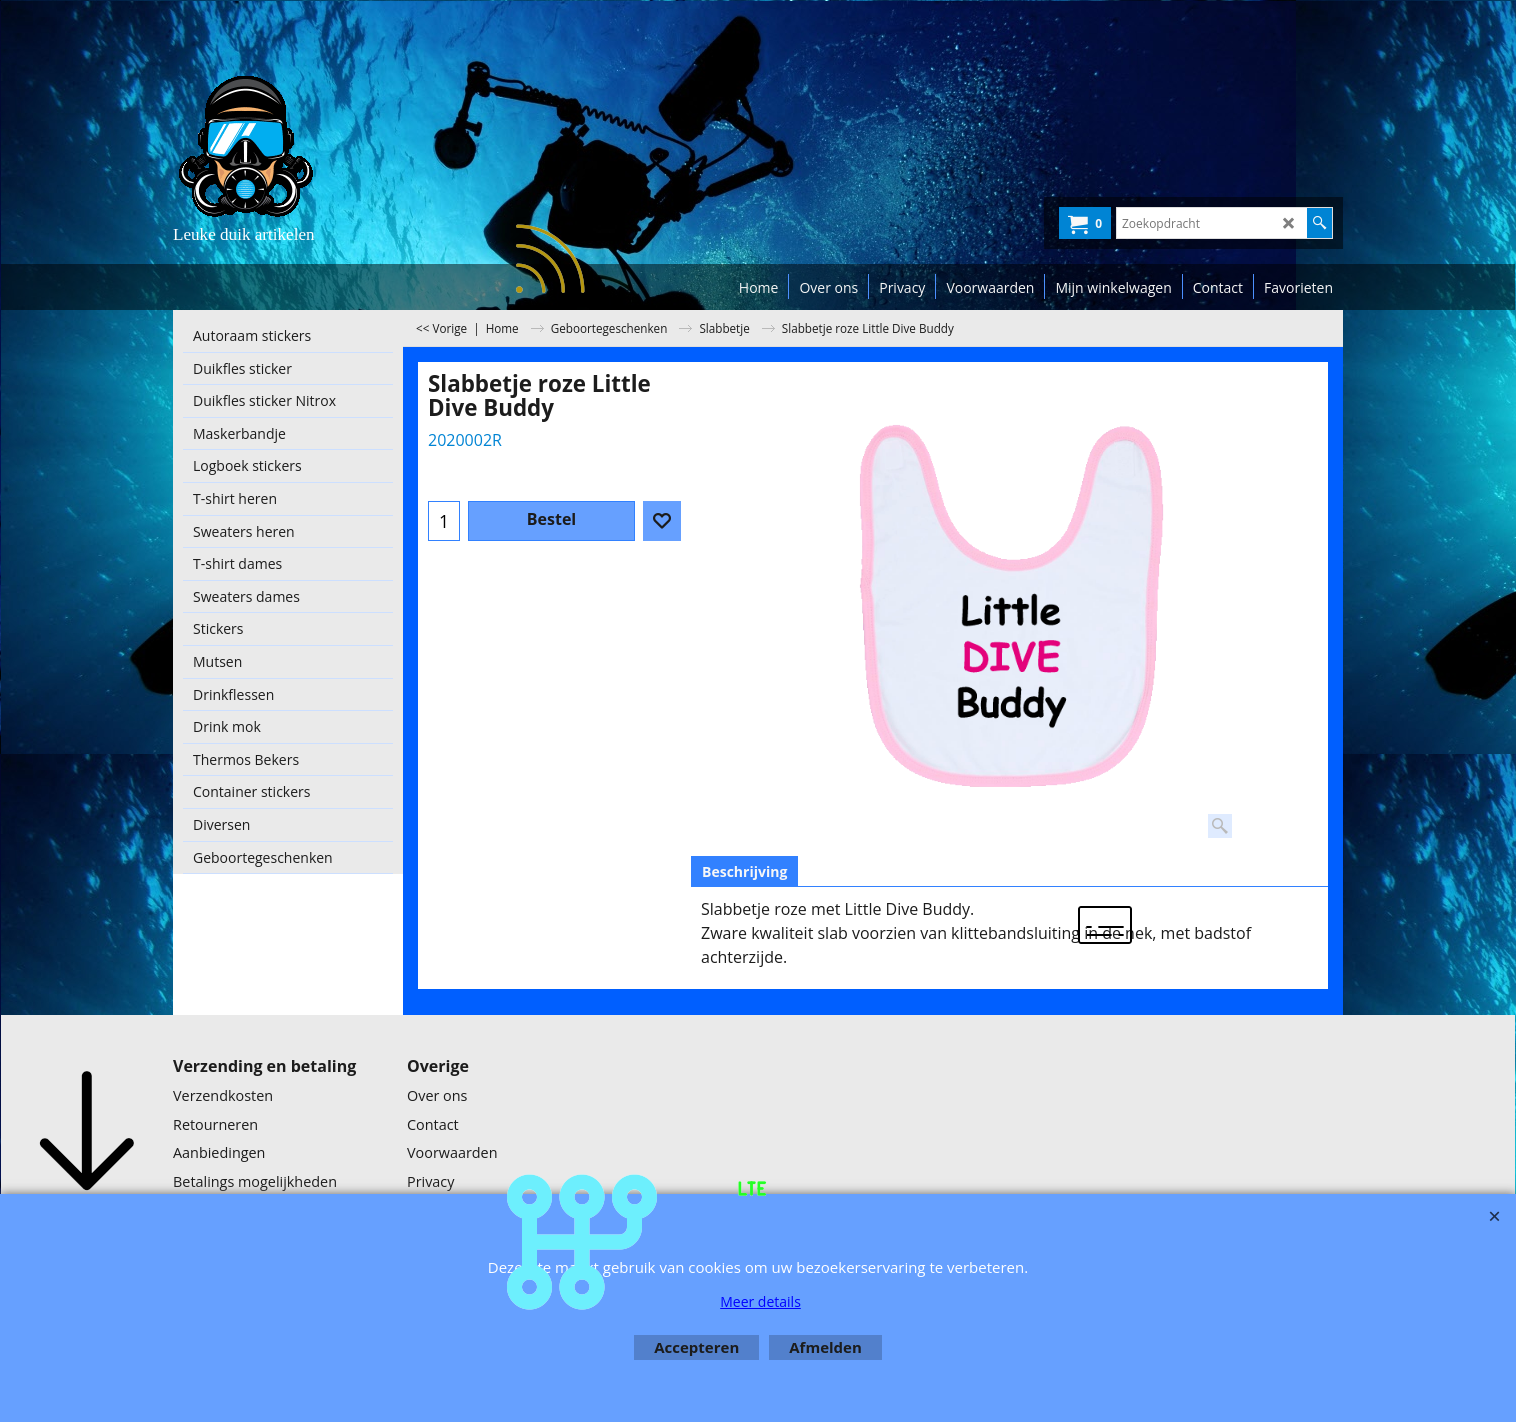  What do you see at coordinates (582, 1242) in the screenshot?
I see `select manual transmission mode` at bounding box center [582, 1242].